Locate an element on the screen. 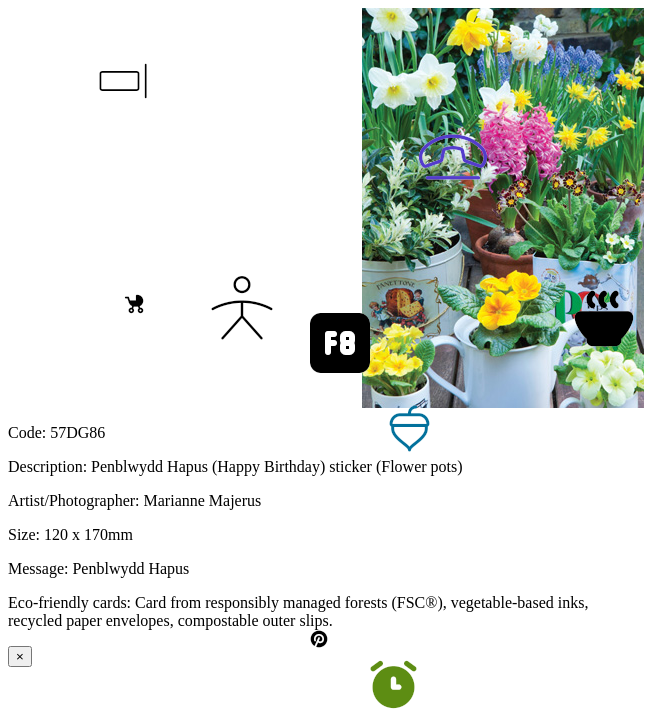 Image resolution: width=652 pixels, height=720 pixels. open Pinterest app is located at coordinates (319, 639).